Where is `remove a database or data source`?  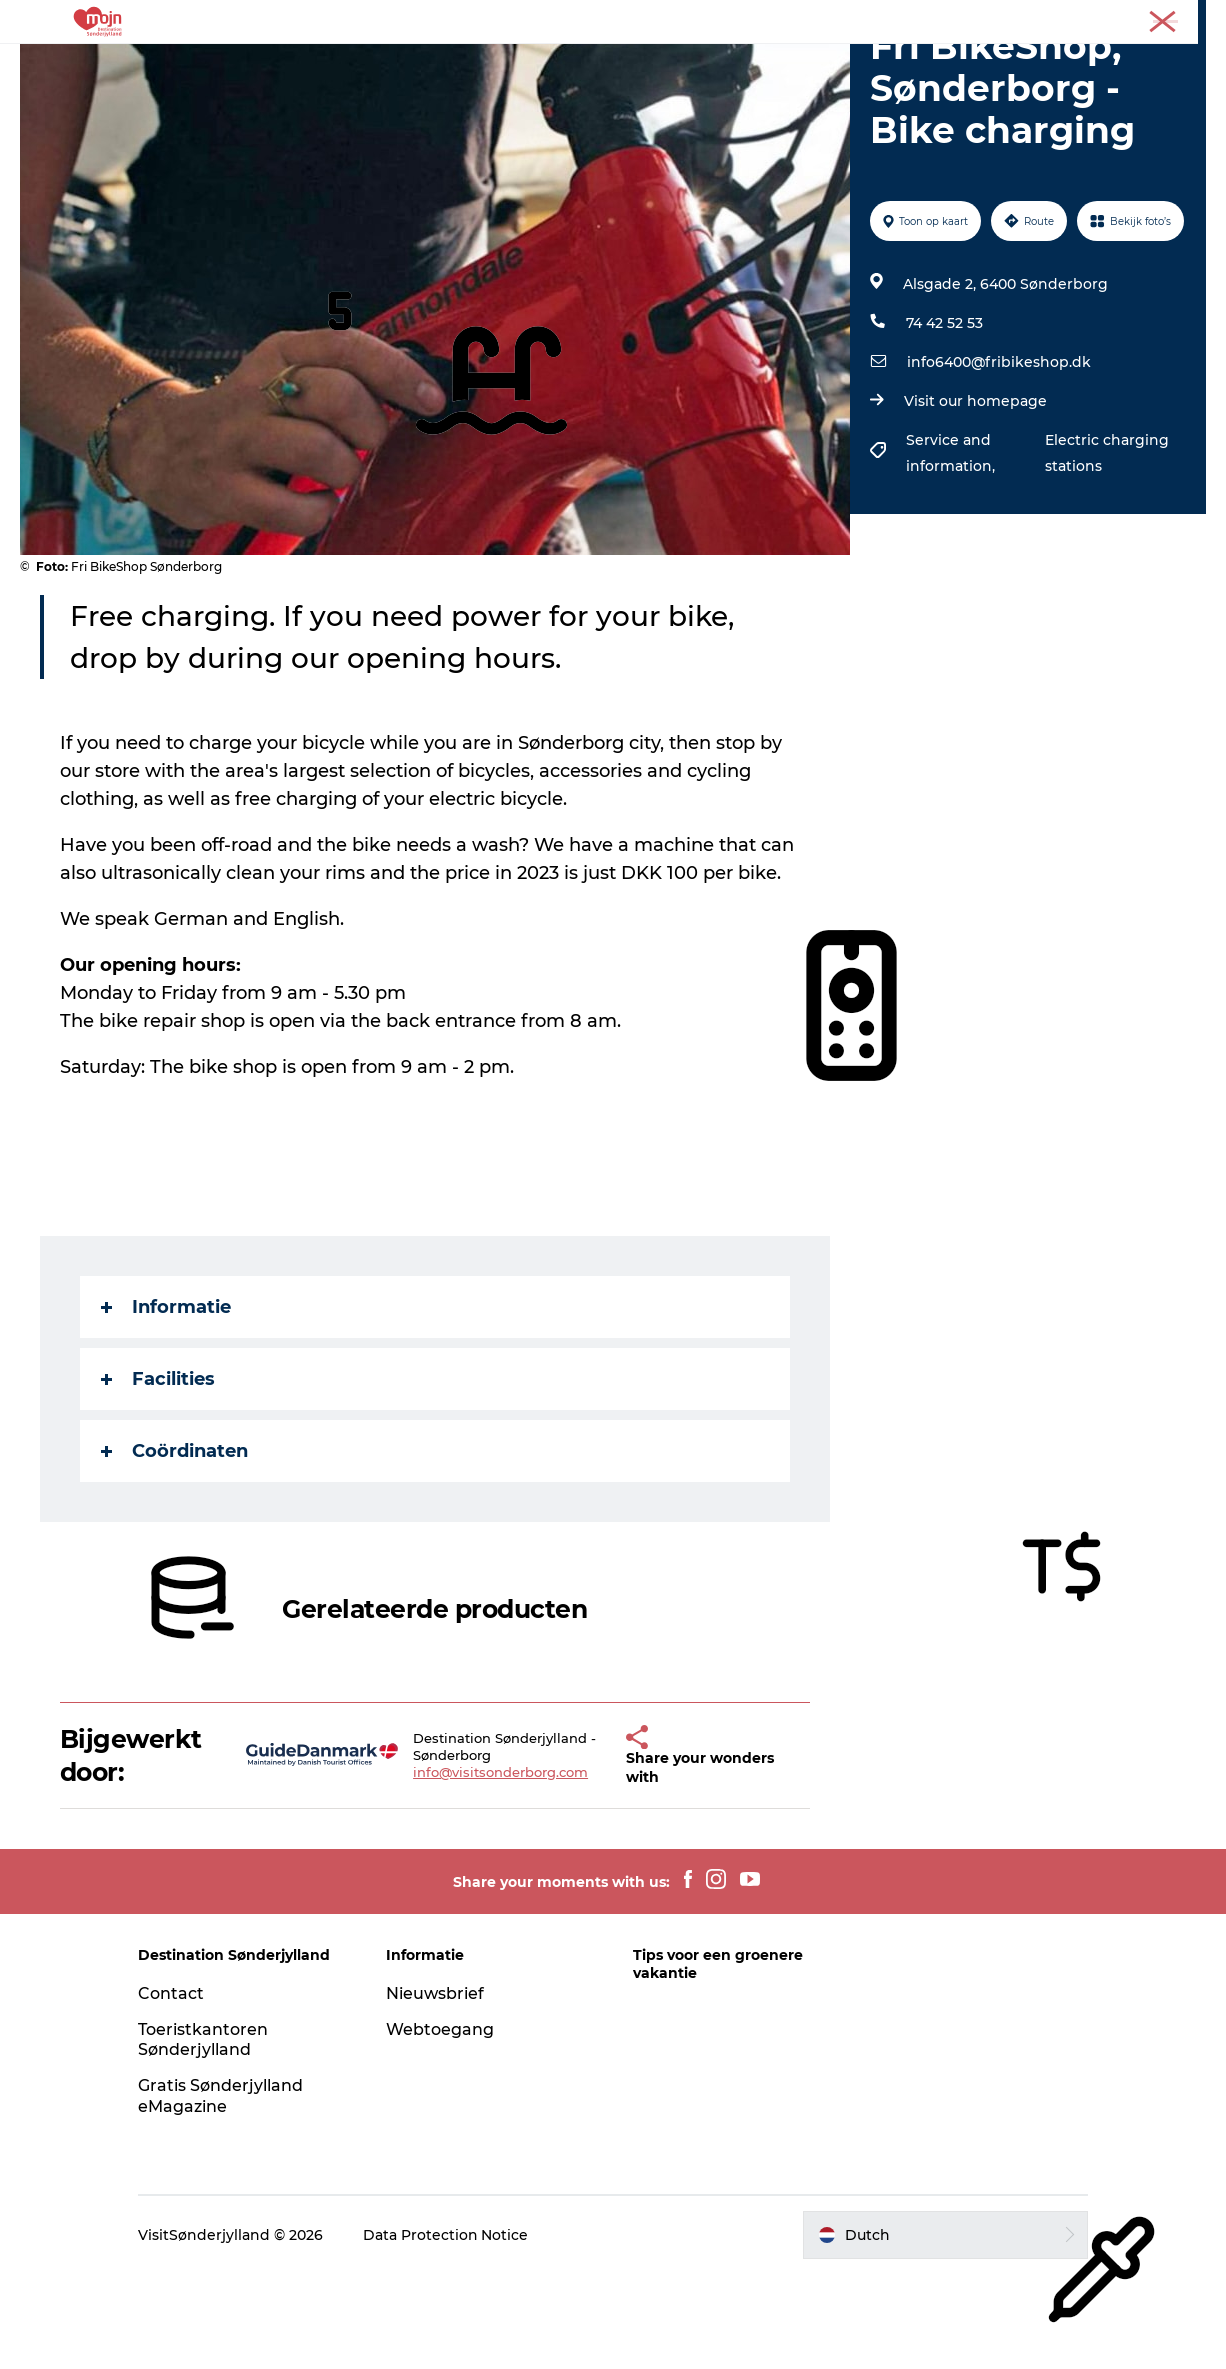
remove a database or data source is located at coordinates (188, 1597).